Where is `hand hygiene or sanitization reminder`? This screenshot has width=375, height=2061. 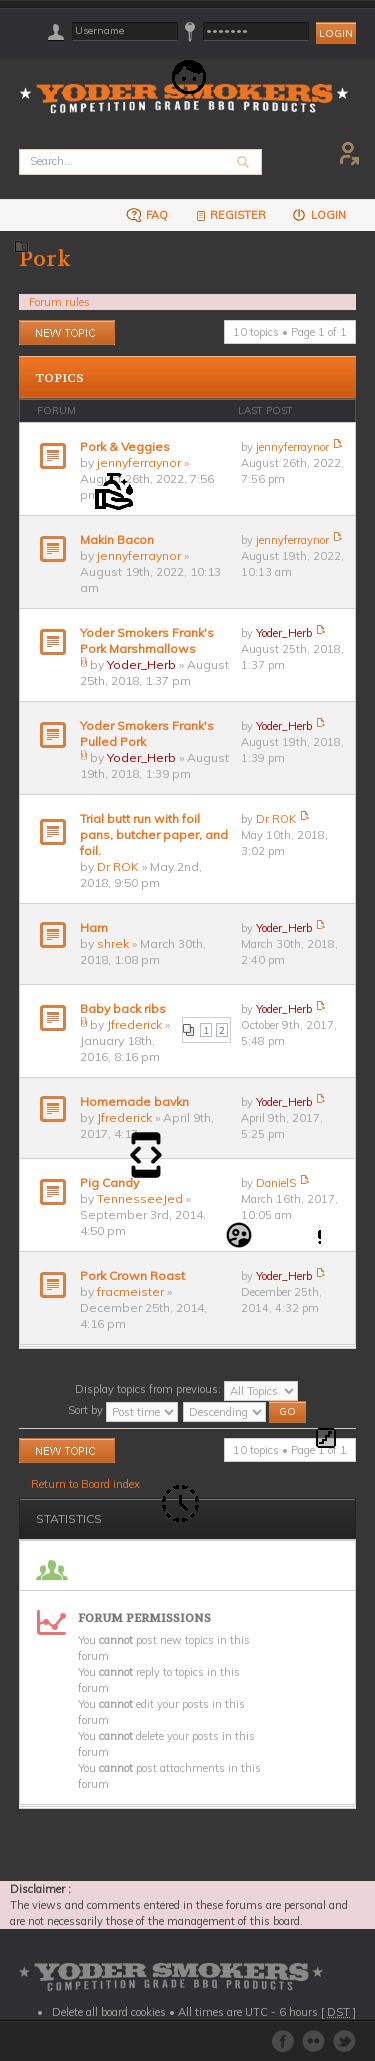 hand hygiene or sanitization reminder is located at coordinates (115, 491).